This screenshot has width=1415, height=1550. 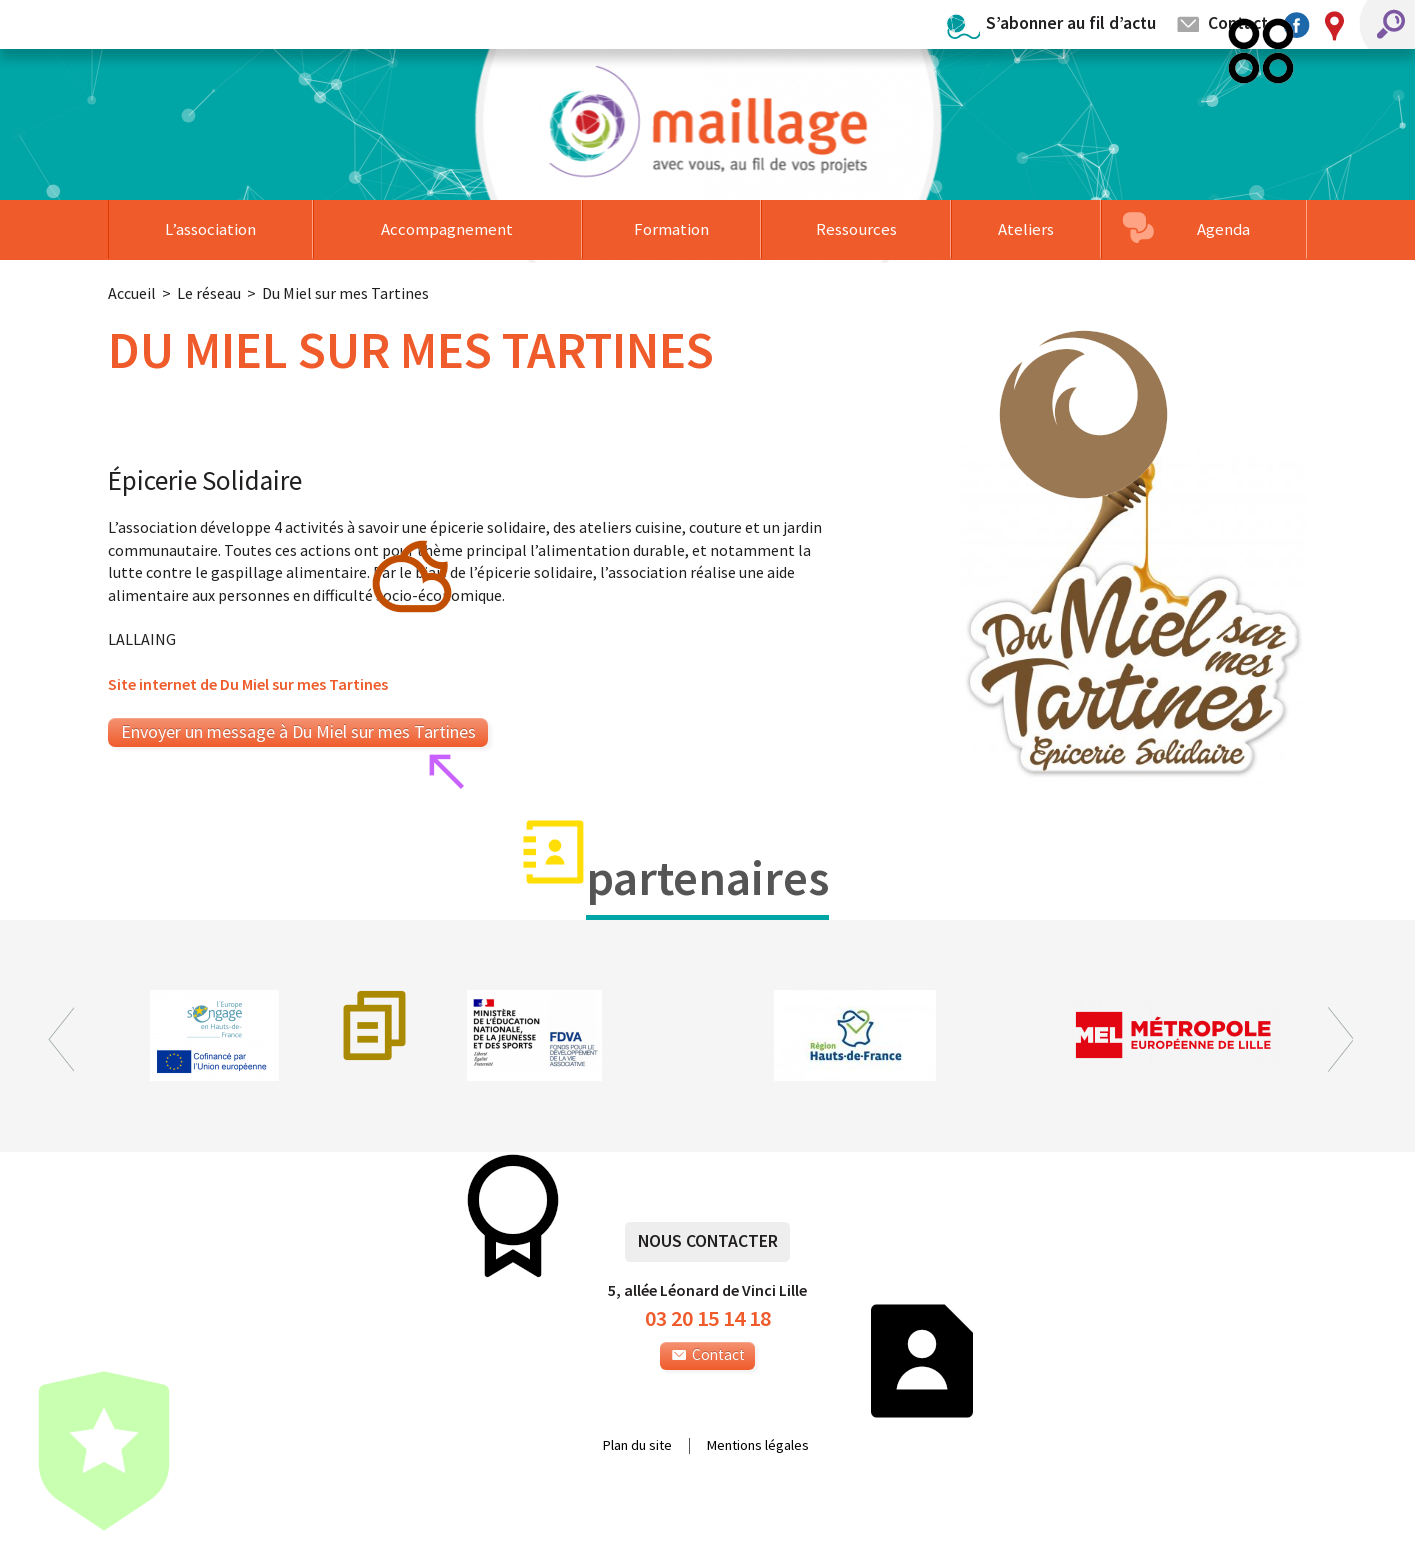 What do you see at coordinates (374, 1025) in the screenshot?
I see `copy file to clipboard` at bounding box center [374, 1025].